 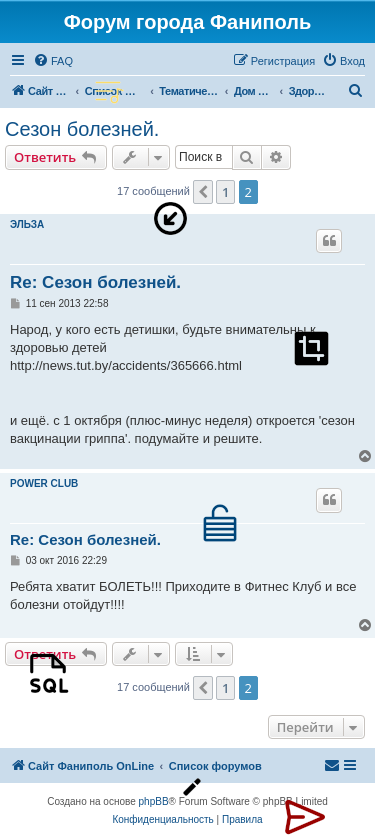 I want to click on unlocked or unsecured state, so click(x=220, y=525).